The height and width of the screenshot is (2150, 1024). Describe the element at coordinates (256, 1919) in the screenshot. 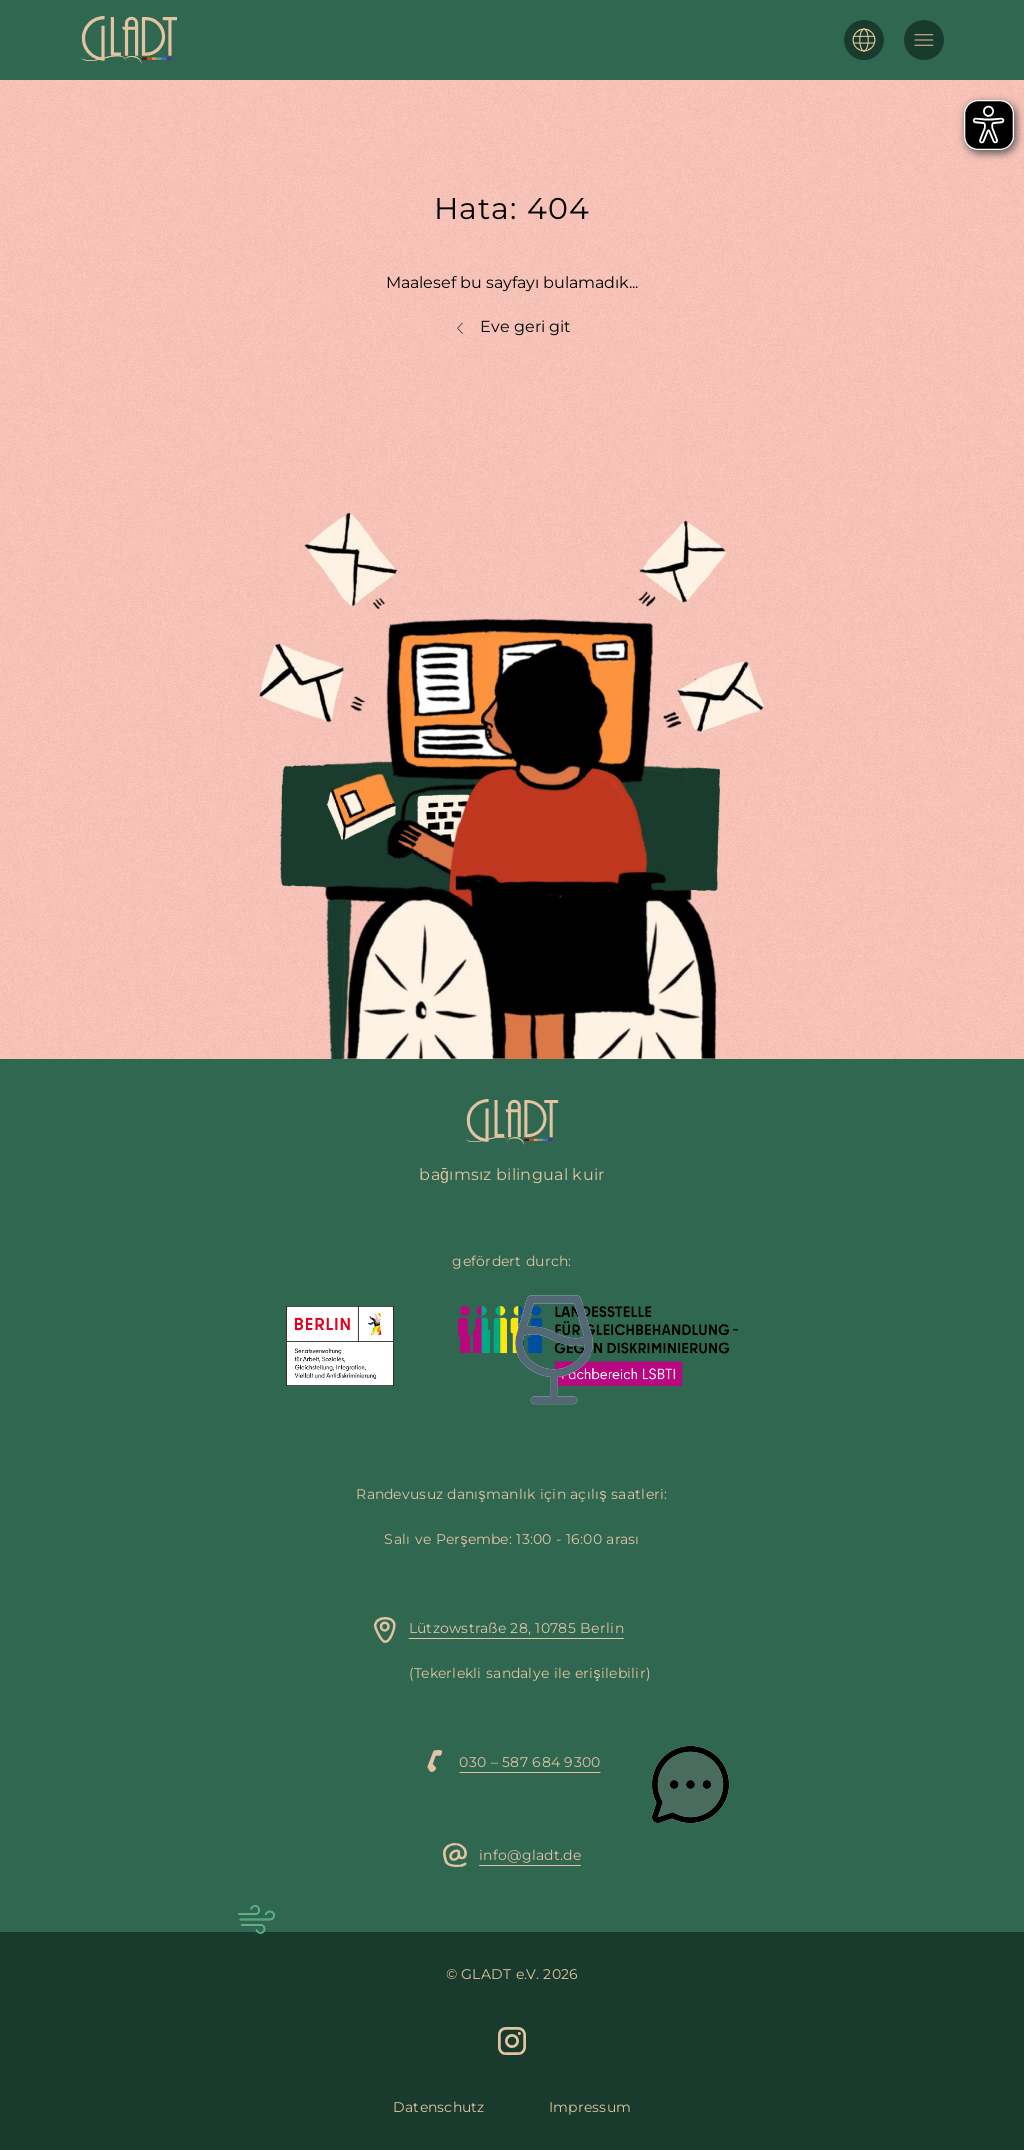

I see `indicates current wind conditions` at that location.